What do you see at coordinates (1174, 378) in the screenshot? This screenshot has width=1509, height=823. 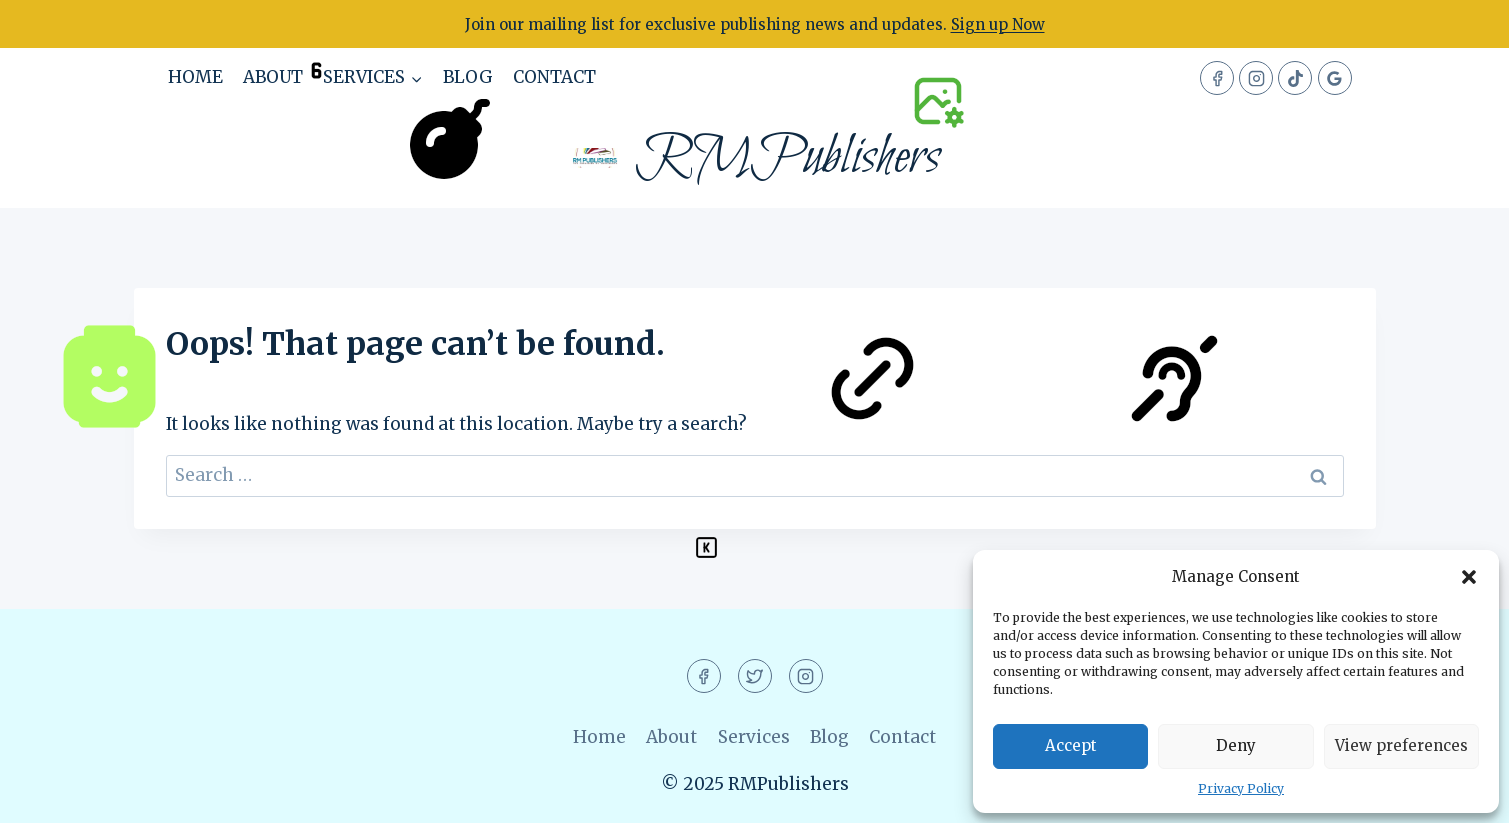 I see `indicates hard of hearing accessibility options` at bounding box center [1174, 378].